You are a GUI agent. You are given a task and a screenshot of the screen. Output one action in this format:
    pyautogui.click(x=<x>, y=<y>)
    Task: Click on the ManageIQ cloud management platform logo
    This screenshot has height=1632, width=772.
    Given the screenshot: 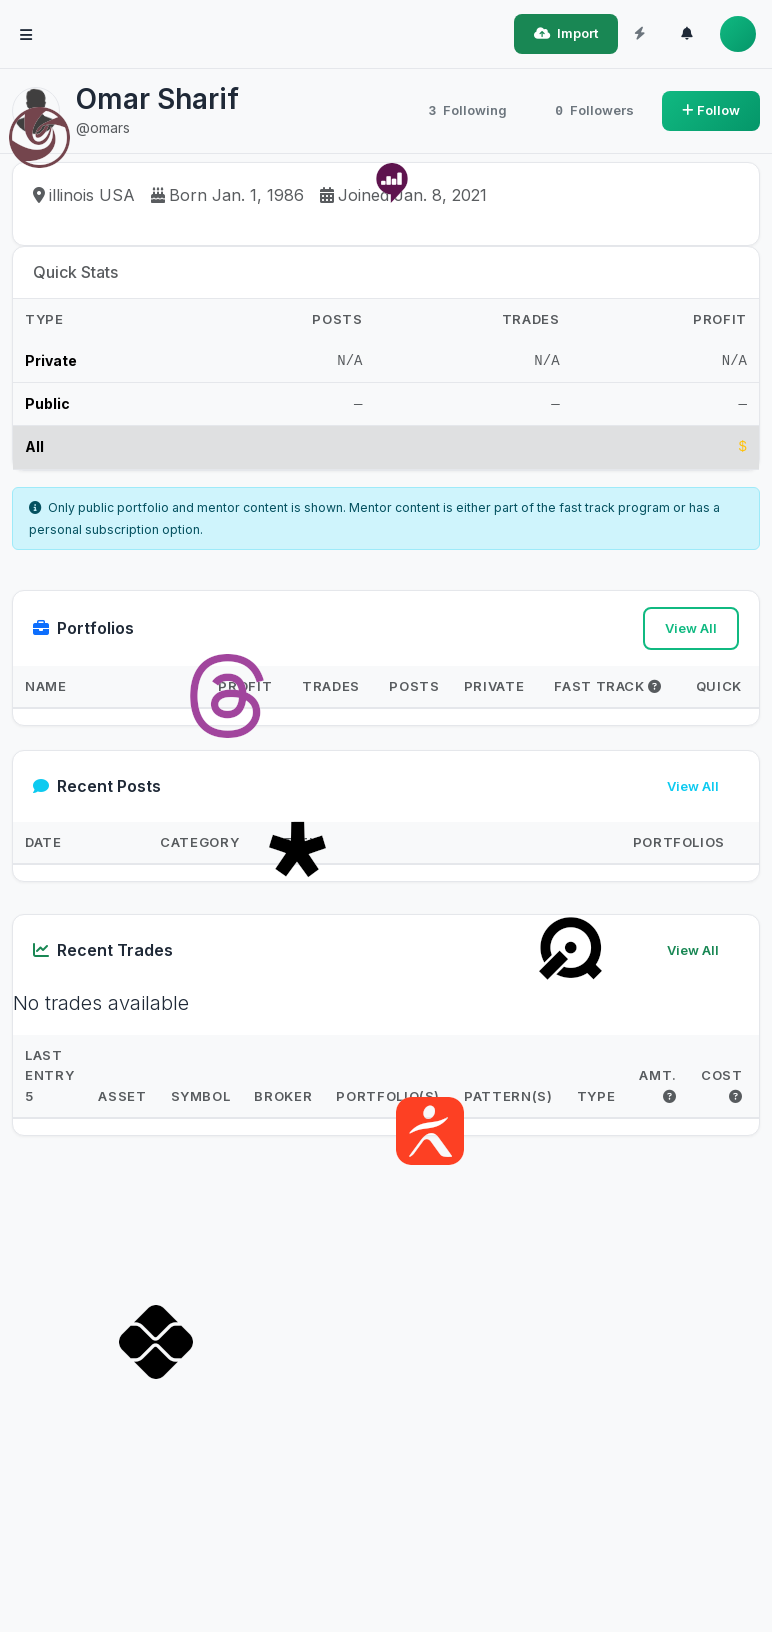 What is the action you would take?
    pyautogui.click(x=570, y=948)
    